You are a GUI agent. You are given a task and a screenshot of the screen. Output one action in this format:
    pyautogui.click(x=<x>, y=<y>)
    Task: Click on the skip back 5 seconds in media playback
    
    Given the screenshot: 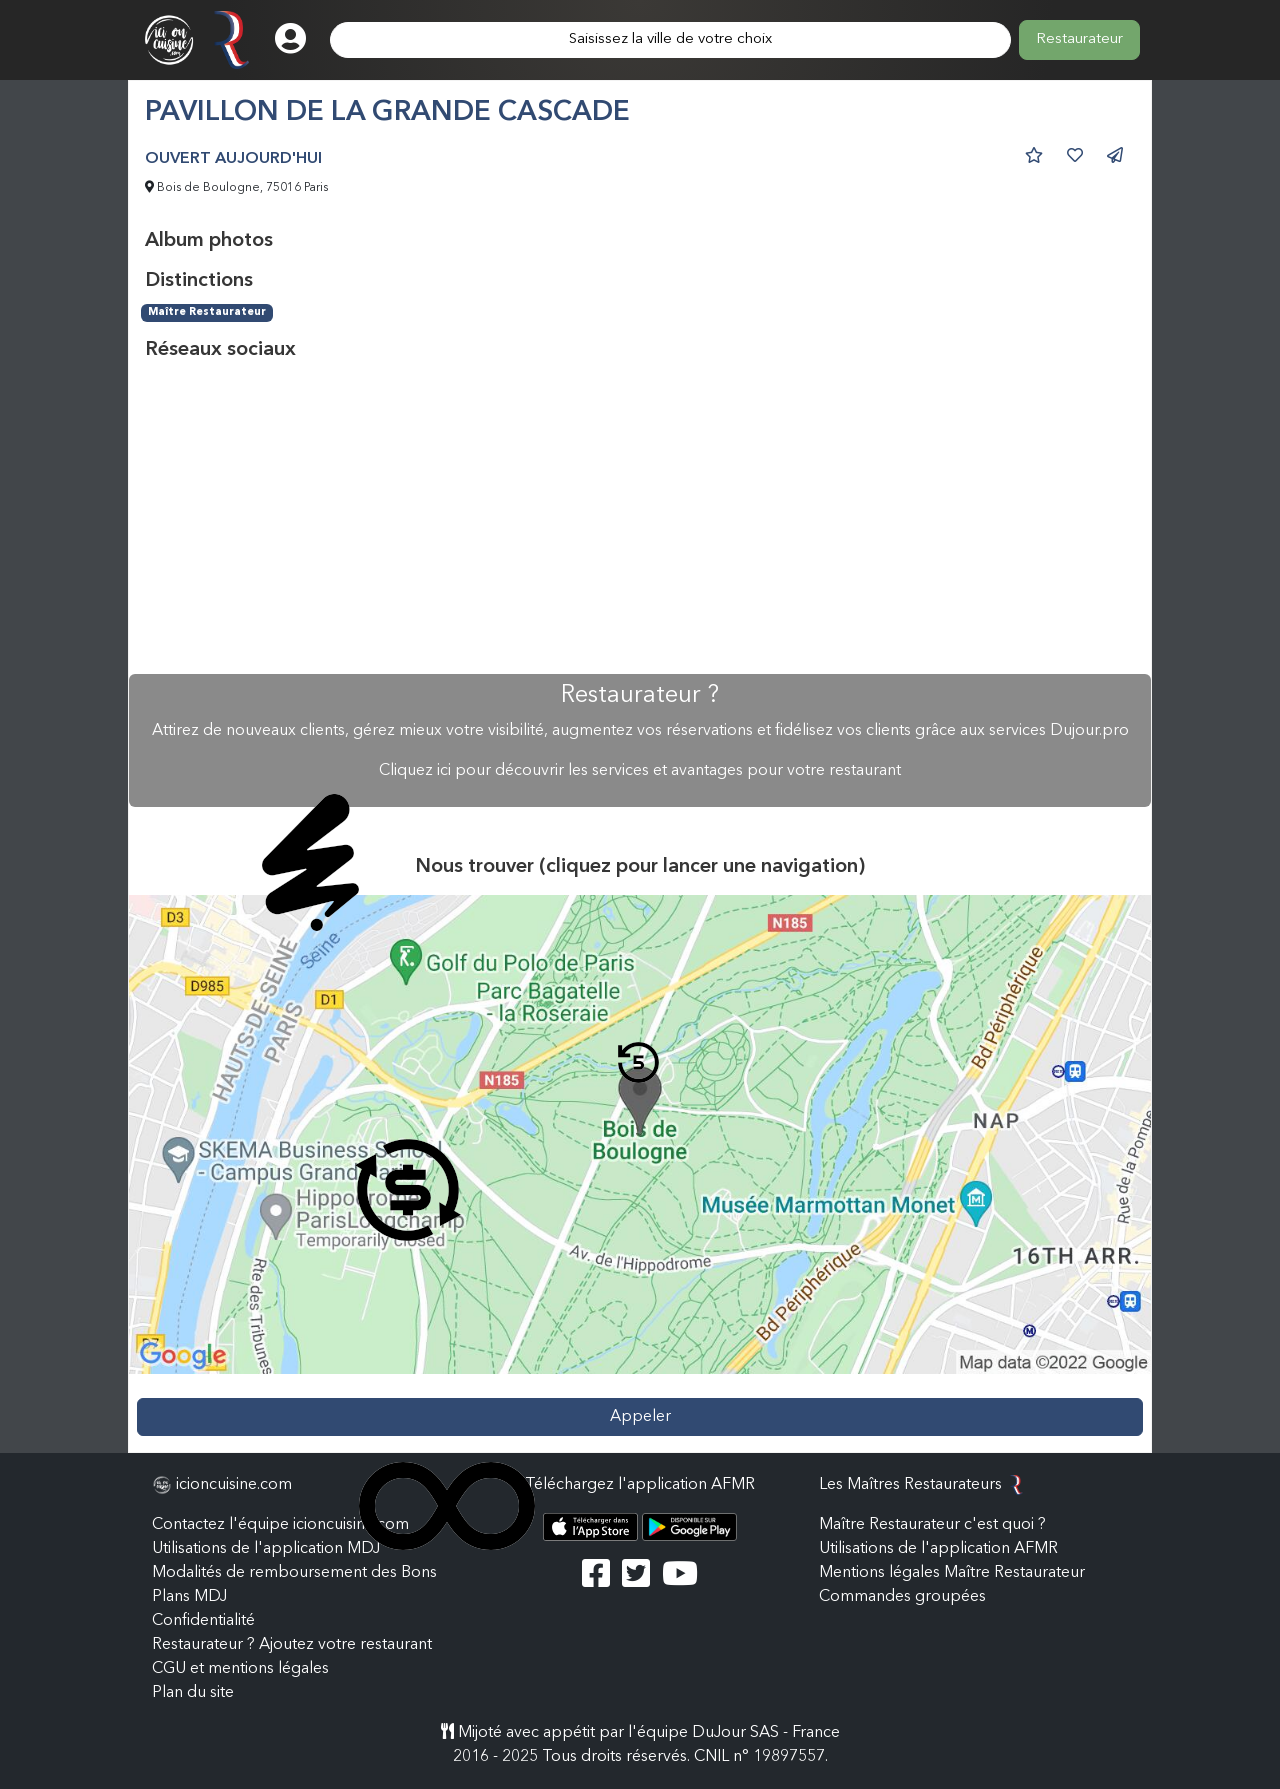 What is the action you would take?
    pyautogui.click(x=638, y=1062)
    